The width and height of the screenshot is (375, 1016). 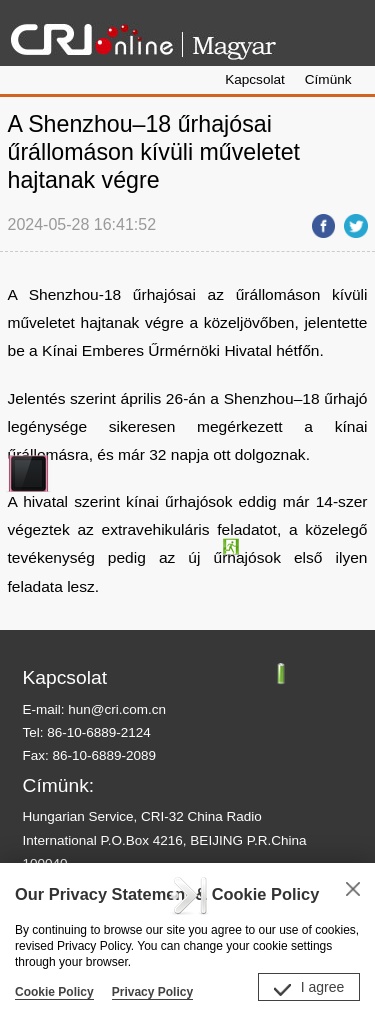 I want to click on go to the first item in a list or sequence, so click(x=189, y=895).